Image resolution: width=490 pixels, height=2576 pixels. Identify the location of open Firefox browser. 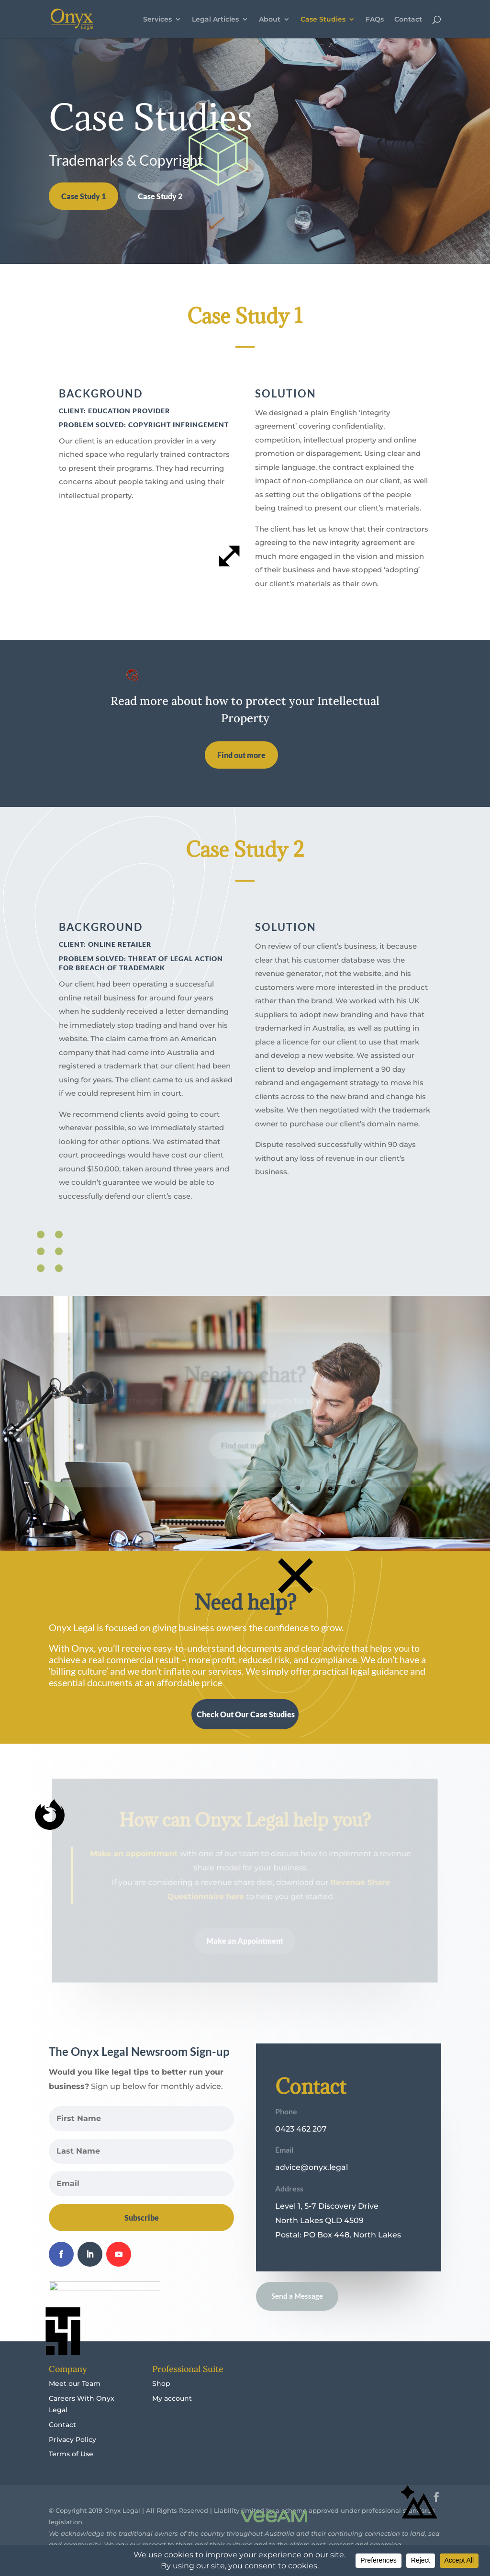
(50, 1815).